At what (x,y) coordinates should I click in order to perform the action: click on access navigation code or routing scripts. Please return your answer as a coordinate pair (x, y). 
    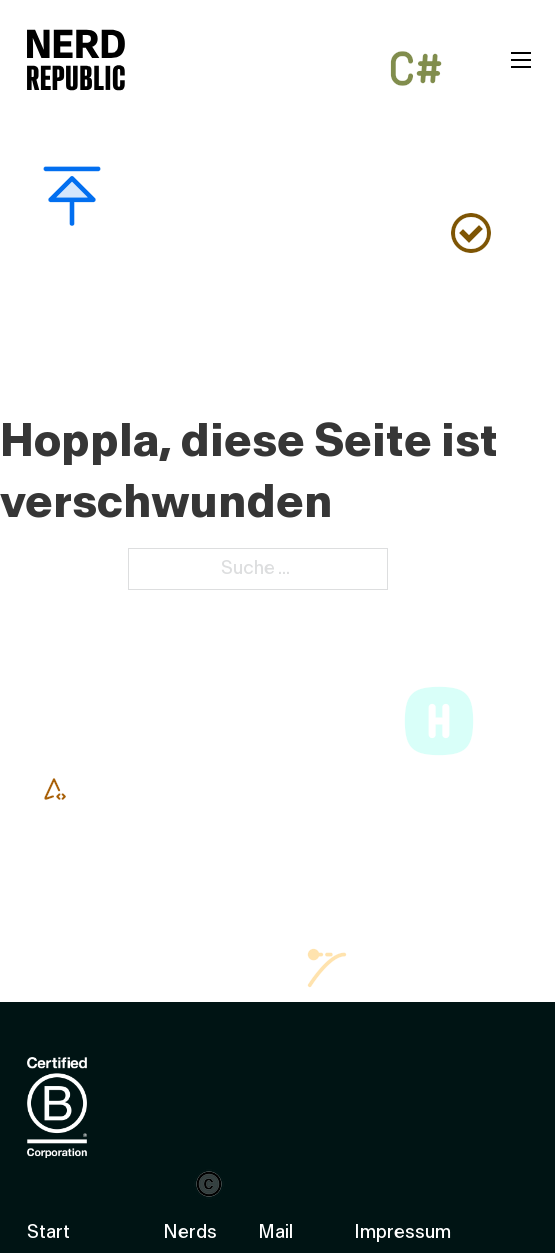
    Looking at the image, I should click on (54, 789).